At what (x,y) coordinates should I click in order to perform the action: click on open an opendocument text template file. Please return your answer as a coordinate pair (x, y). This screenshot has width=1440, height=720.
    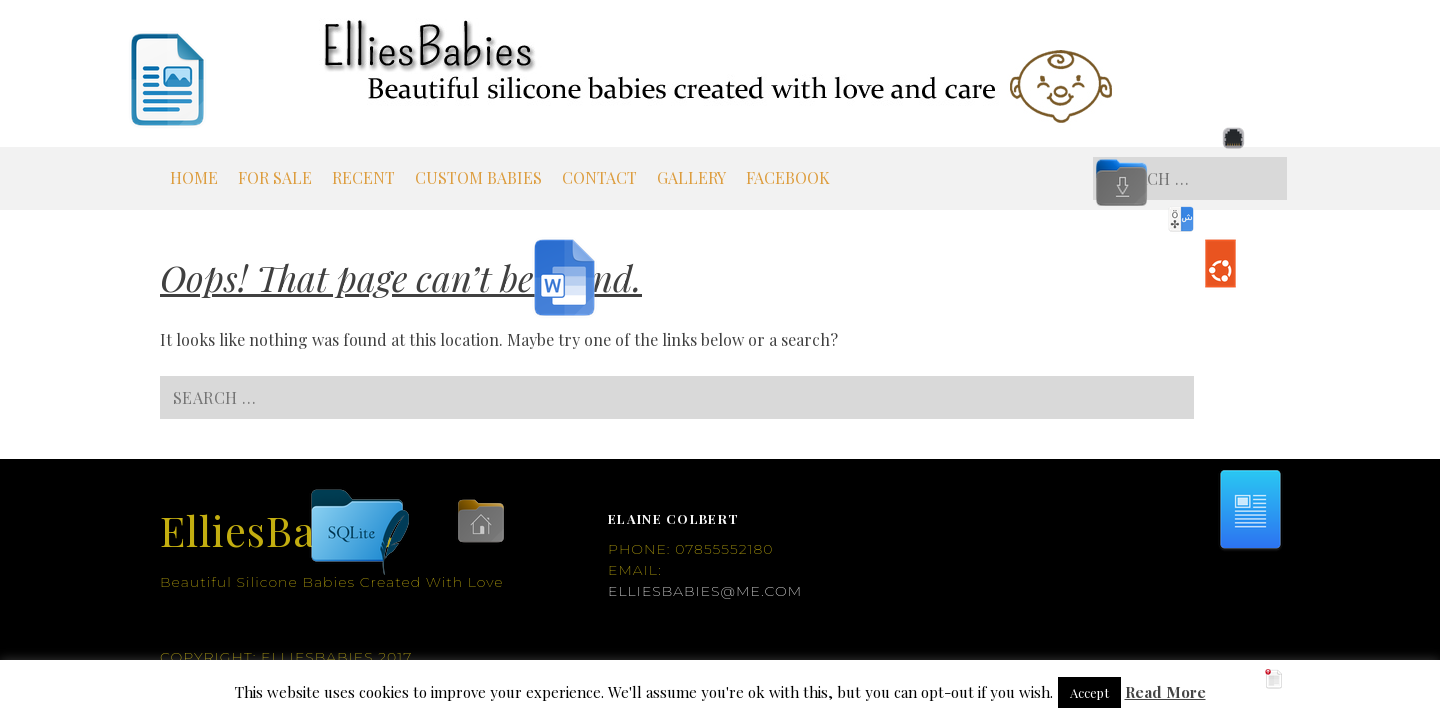
    Looking at the image, I should click on (167, 79).